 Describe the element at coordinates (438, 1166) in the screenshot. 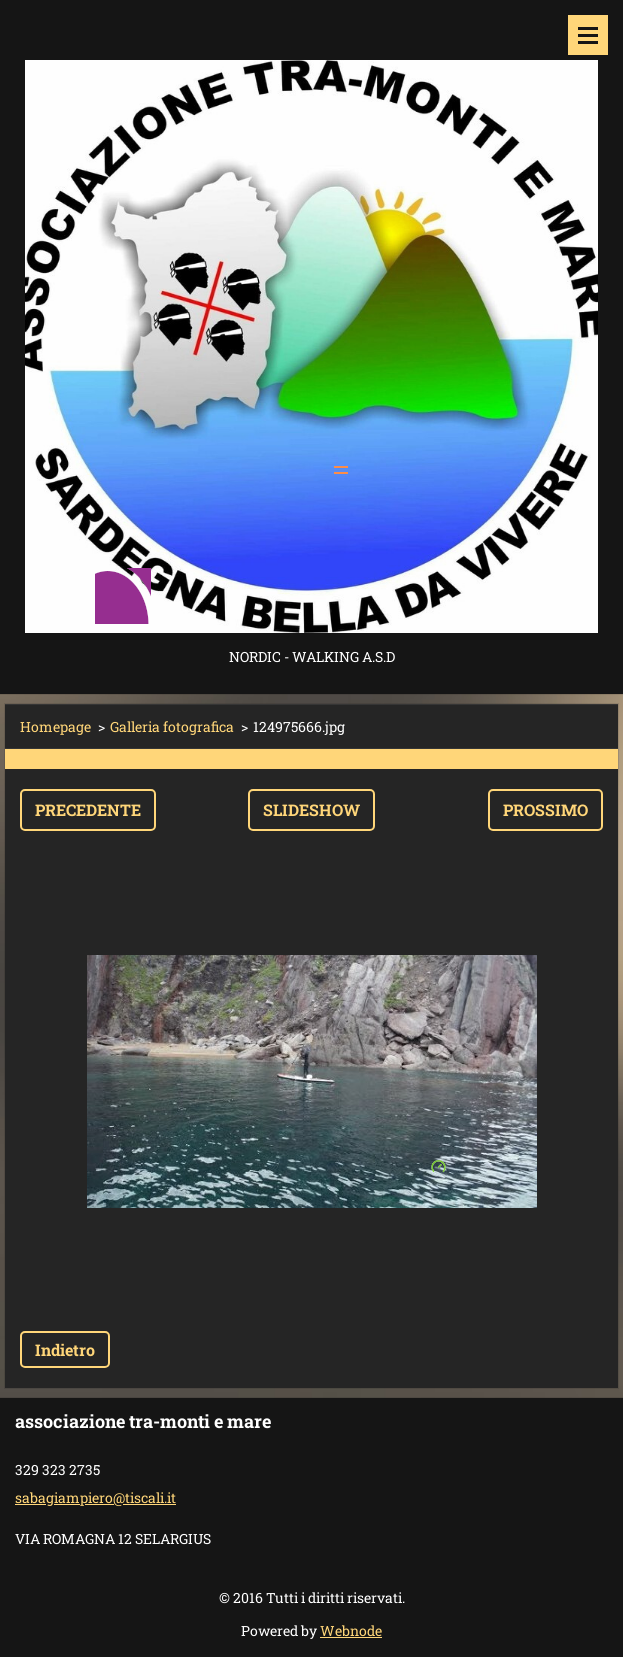

I see `increase playback speed` at that location.